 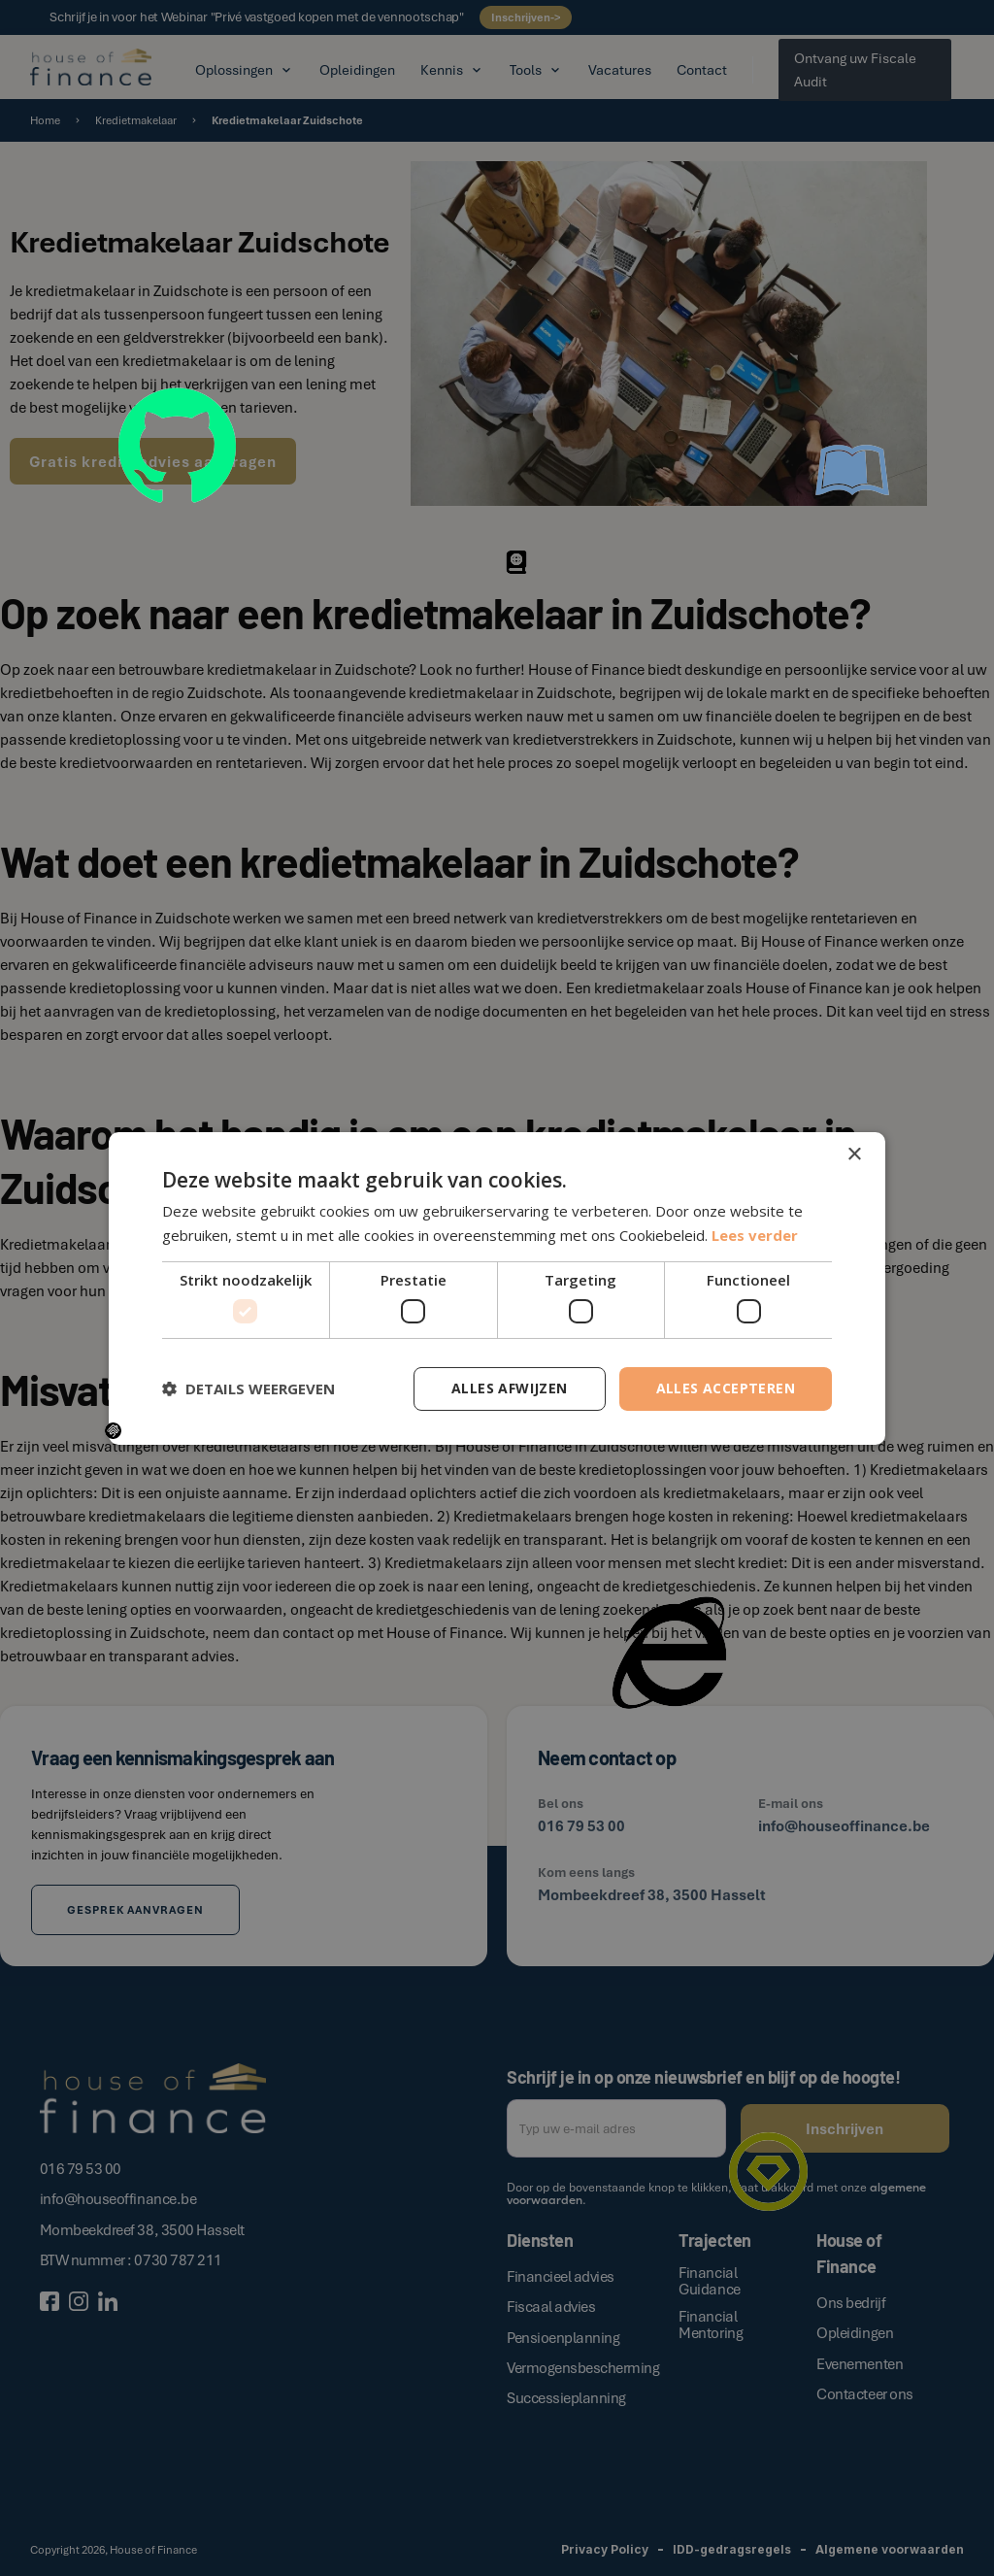 I want to click on copper cryptocurrency or token indicator, so click(x=768, y=2171).